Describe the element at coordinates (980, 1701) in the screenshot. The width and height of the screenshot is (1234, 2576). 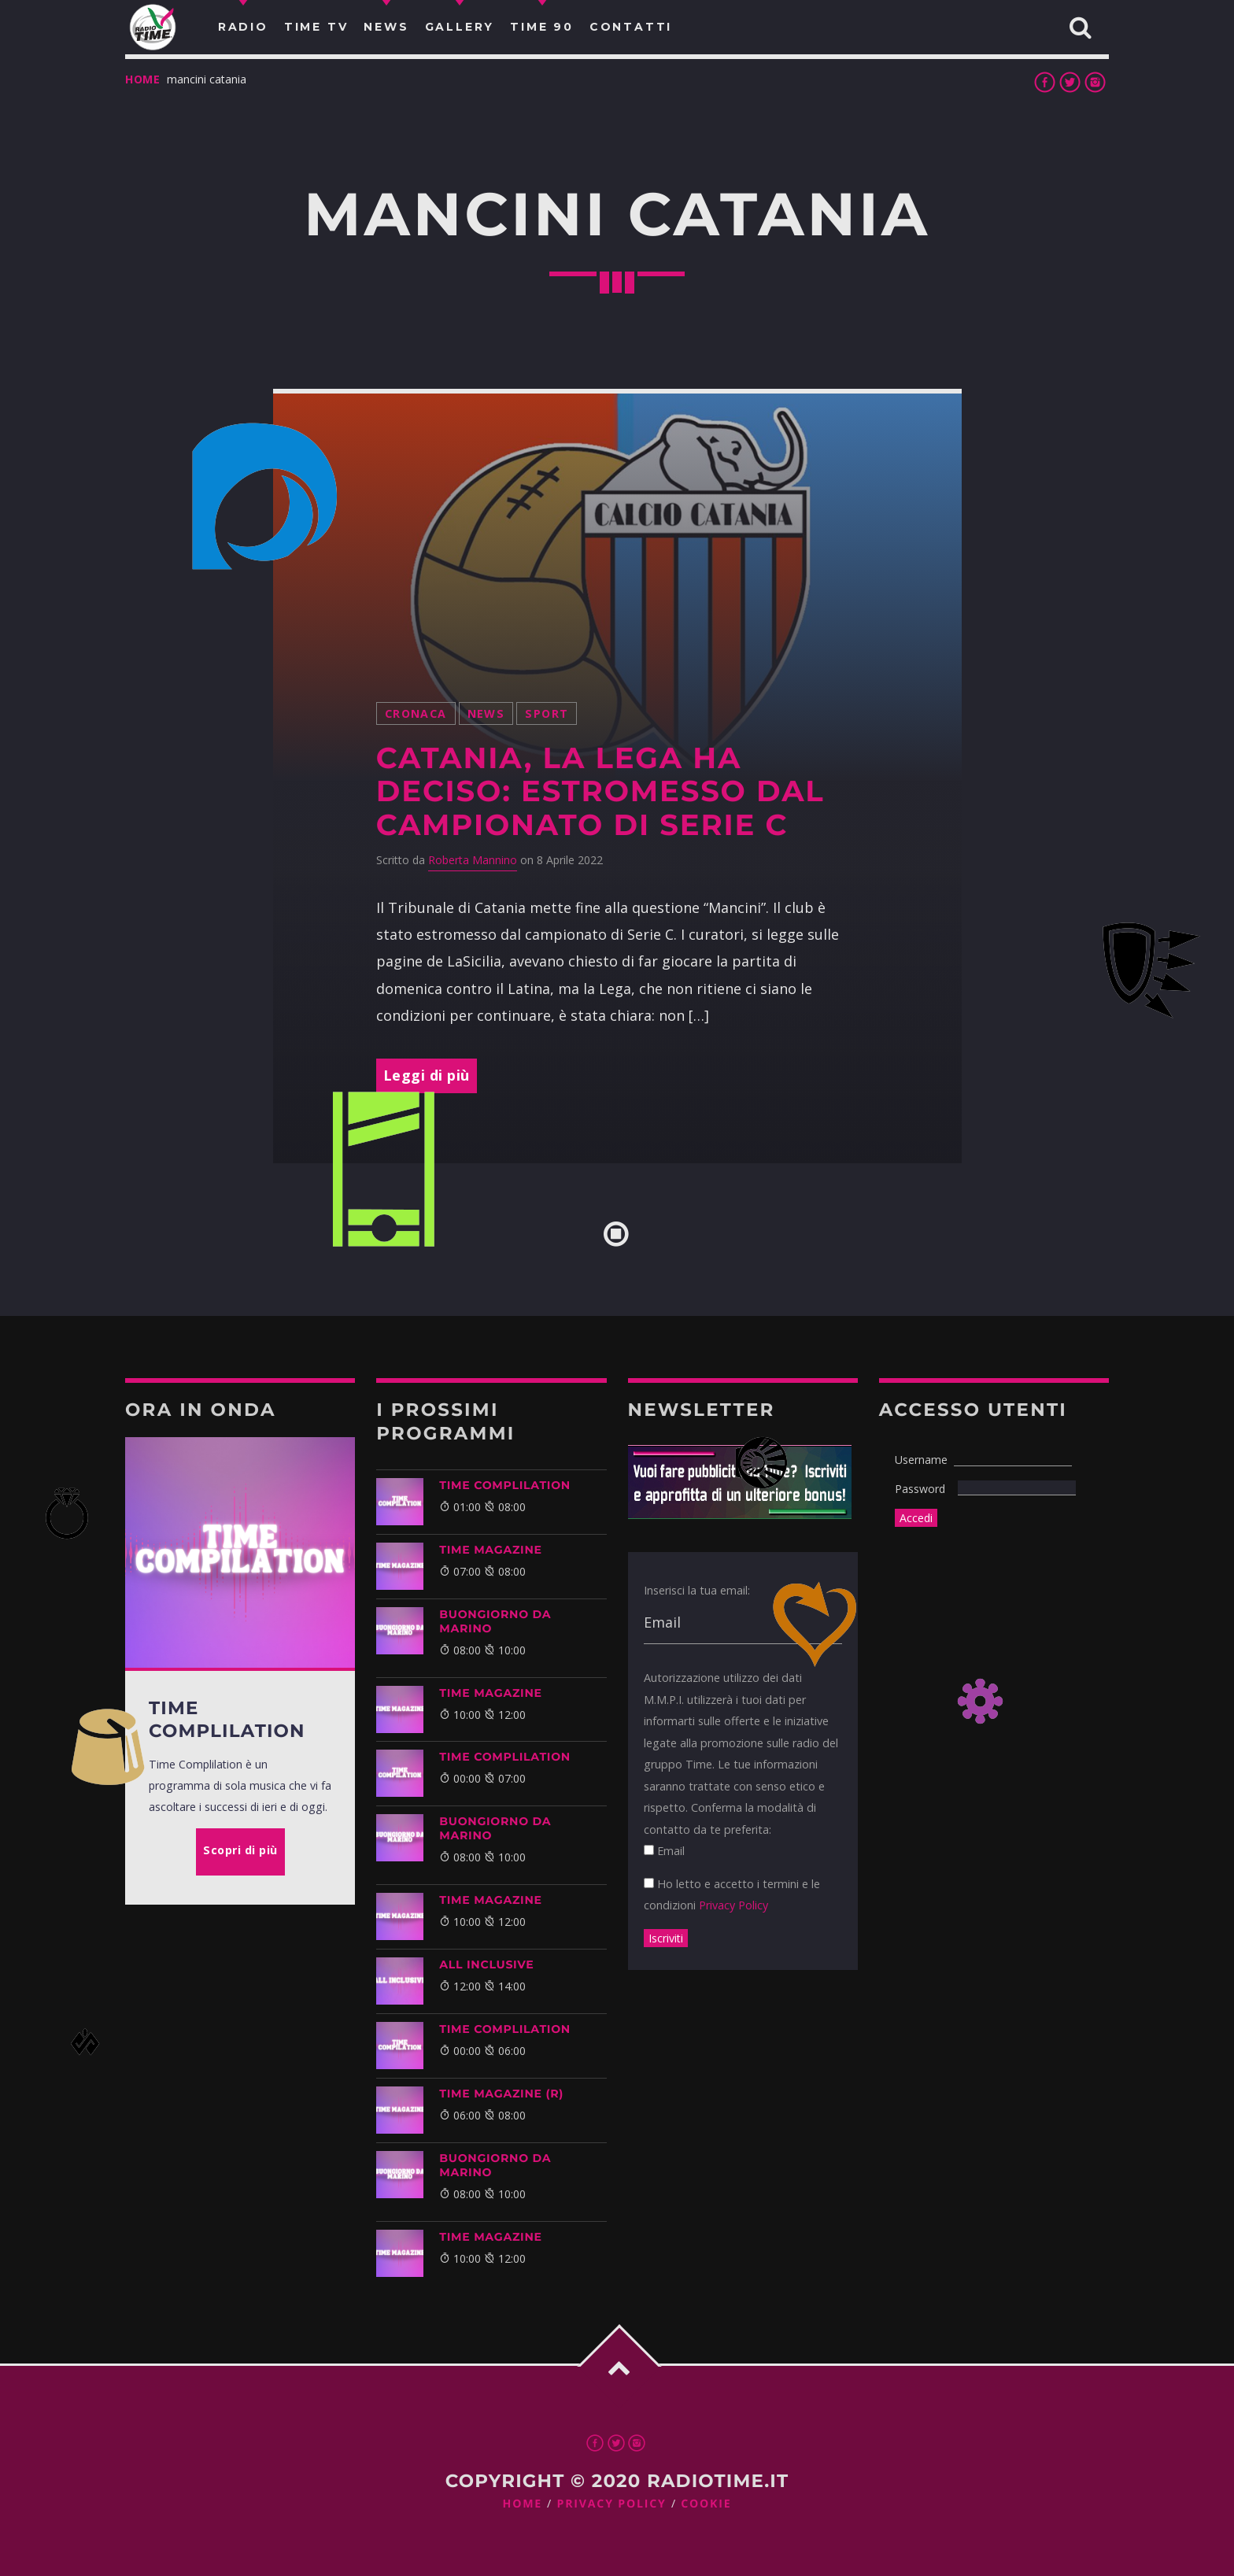
I see `indicates slow processing or loading state` at that location.